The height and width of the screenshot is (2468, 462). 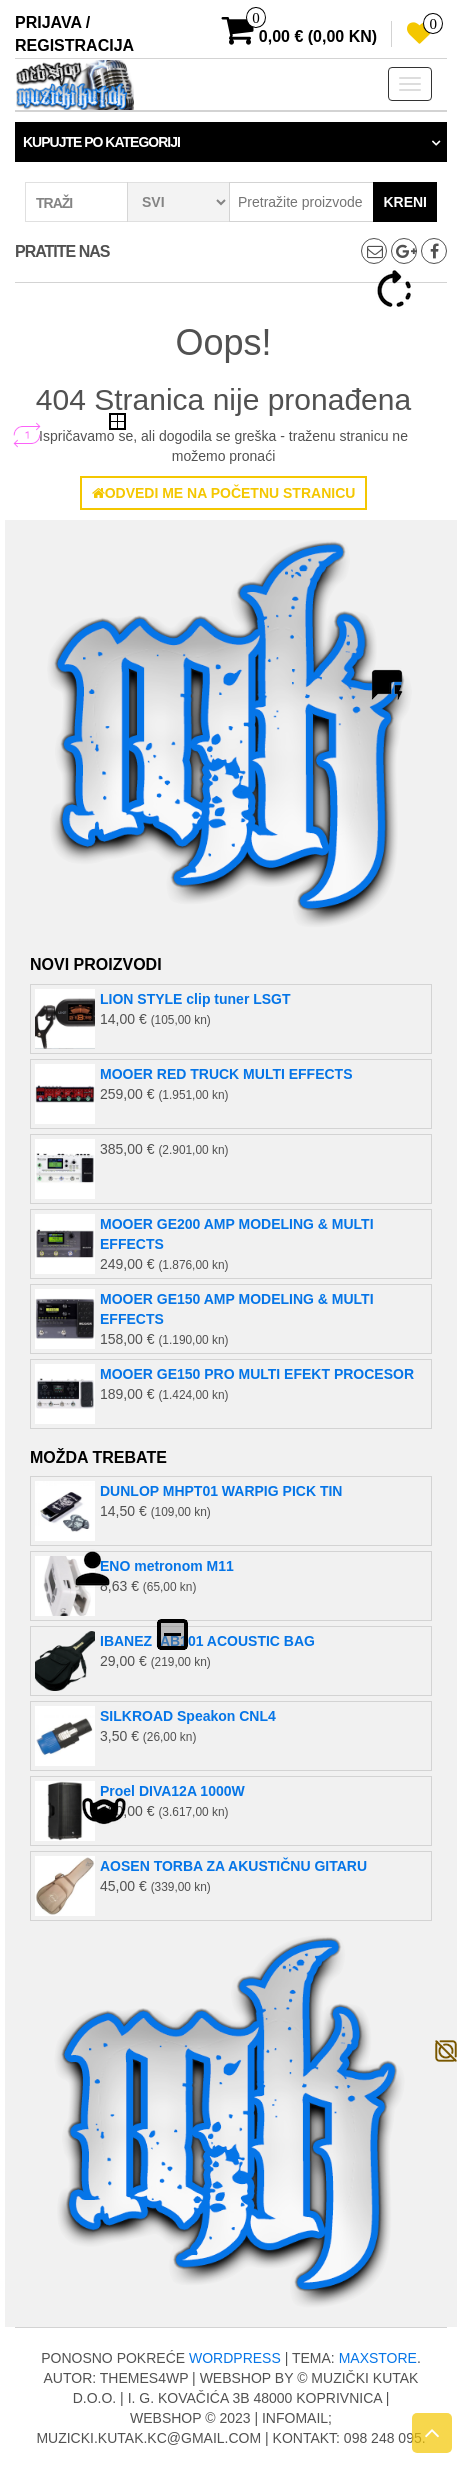 I want to click on send a quick reply to a message, so click(x=387, y=685).